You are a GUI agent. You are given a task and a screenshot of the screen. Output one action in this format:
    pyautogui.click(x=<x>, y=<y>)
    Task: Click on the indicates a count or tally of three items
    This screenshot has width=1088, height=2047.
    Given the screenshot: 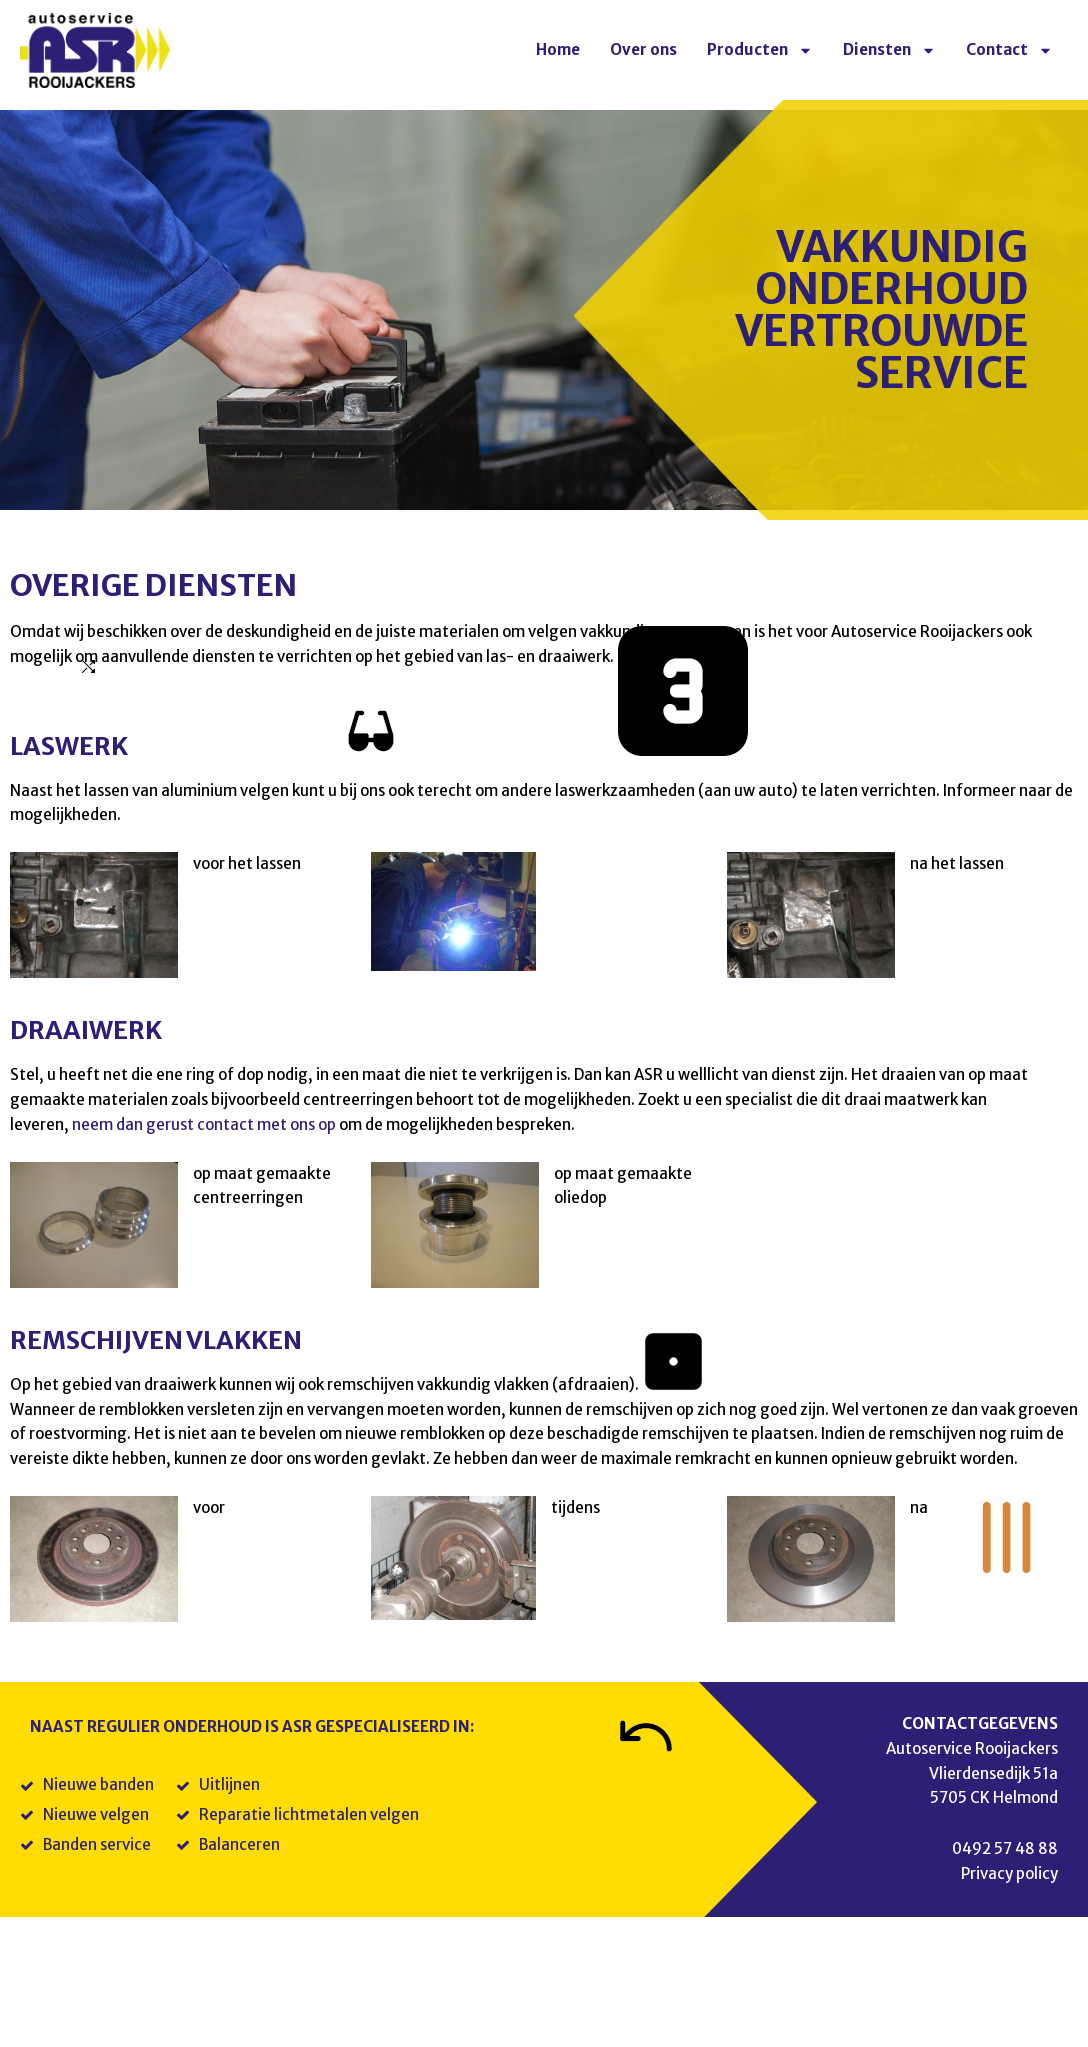 What is the action you would take?
    pyautogui.click(x=1018, y=1537)
    